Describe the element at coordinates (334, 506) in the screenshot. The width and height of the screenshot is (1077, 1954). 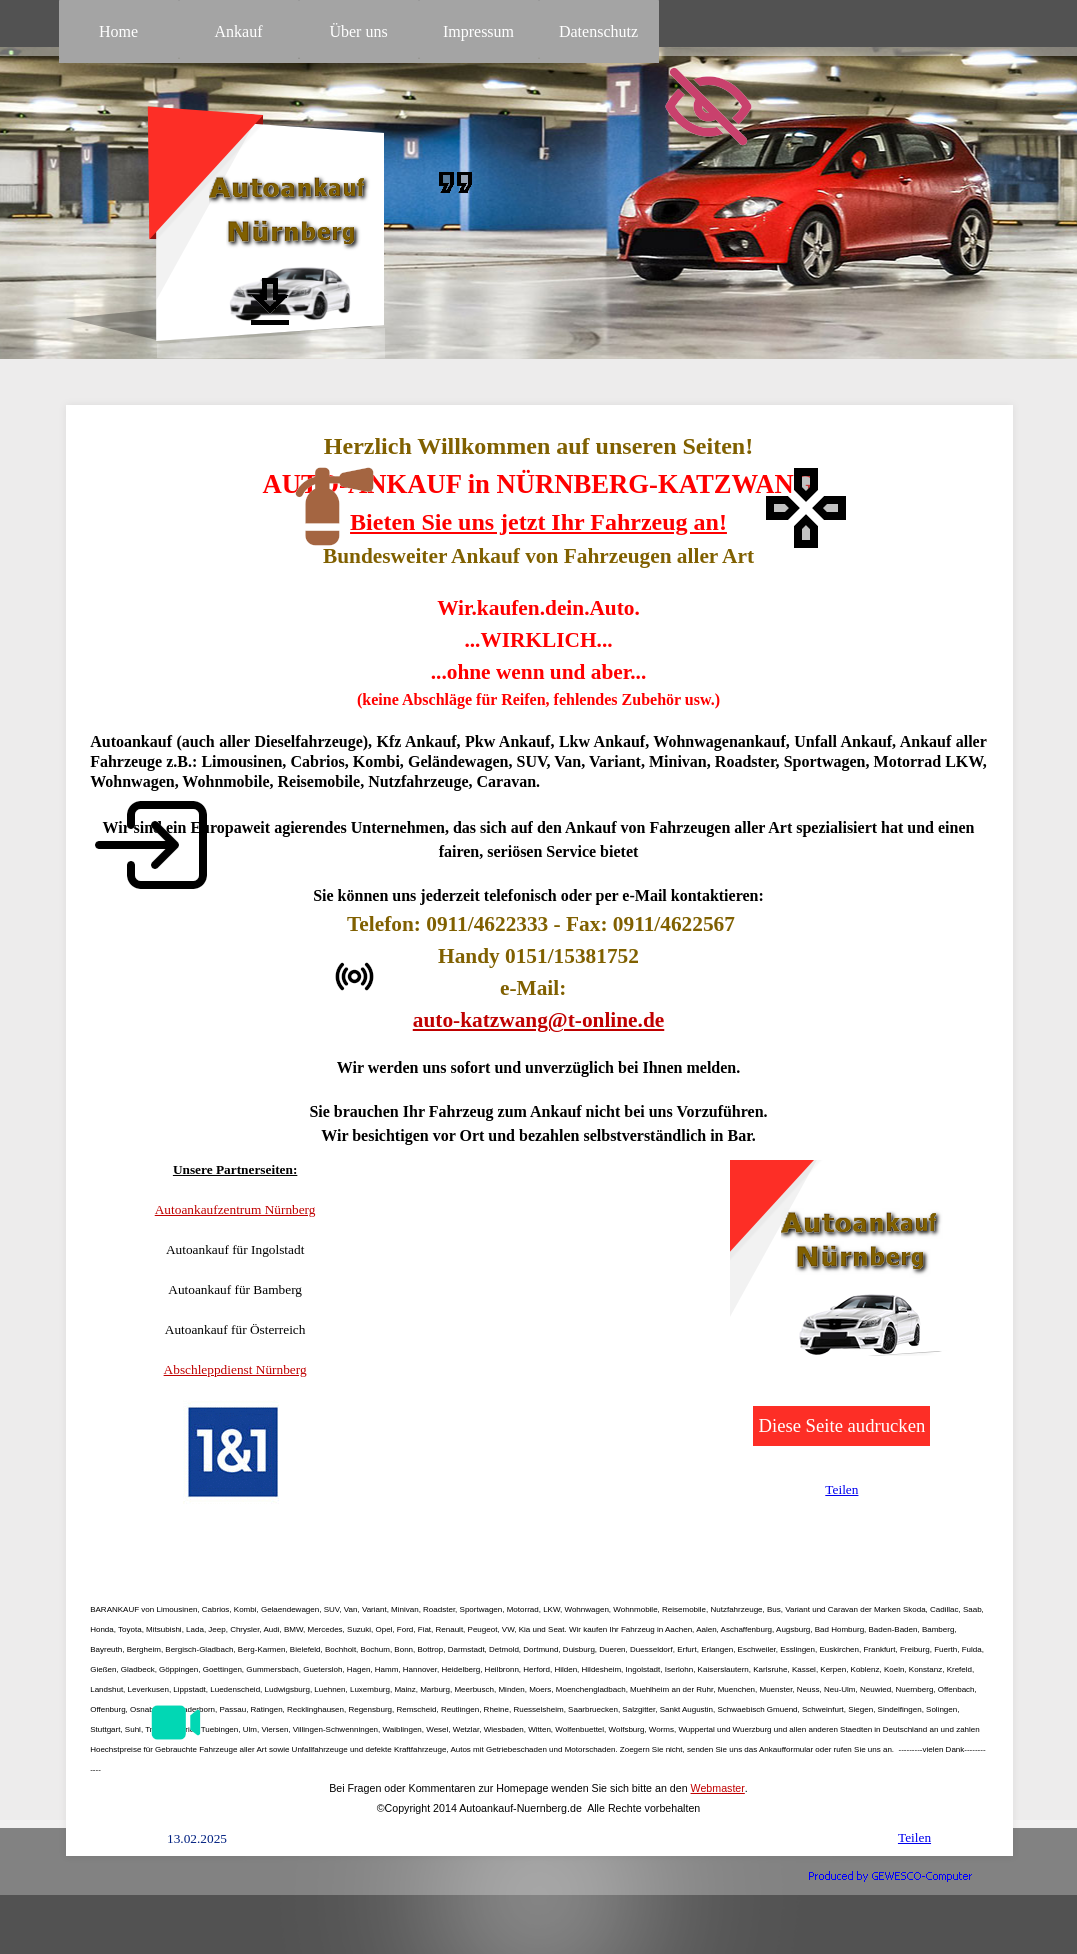
I see `fire safety equipment indicator` at that location.